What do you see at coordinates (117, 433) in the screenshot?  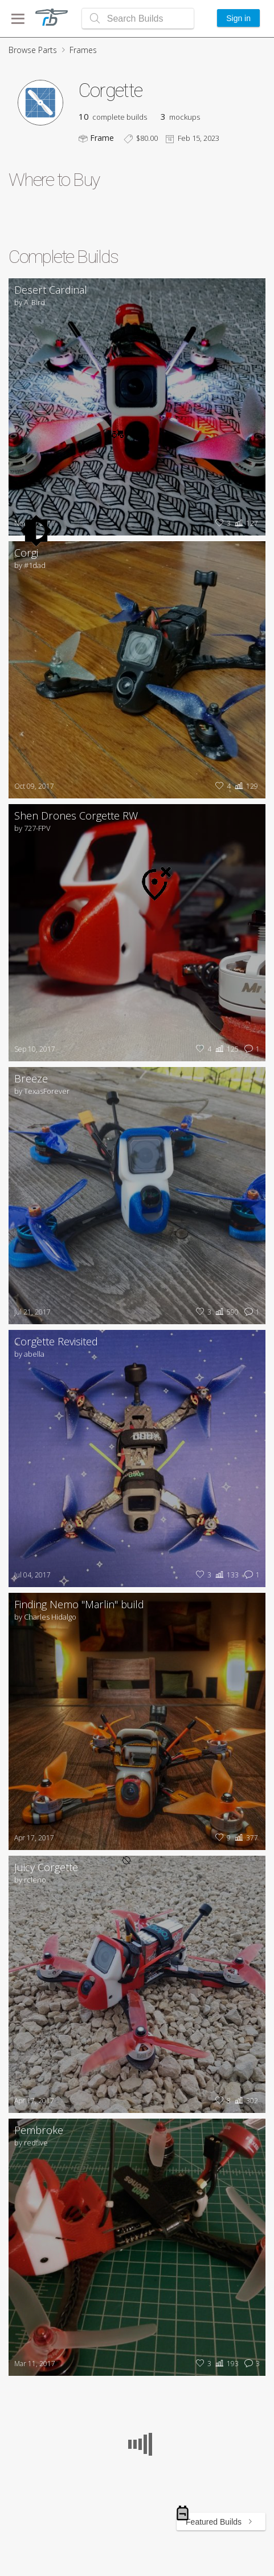 I see `access agricultural or farming features` at bounding box center [117, 433].